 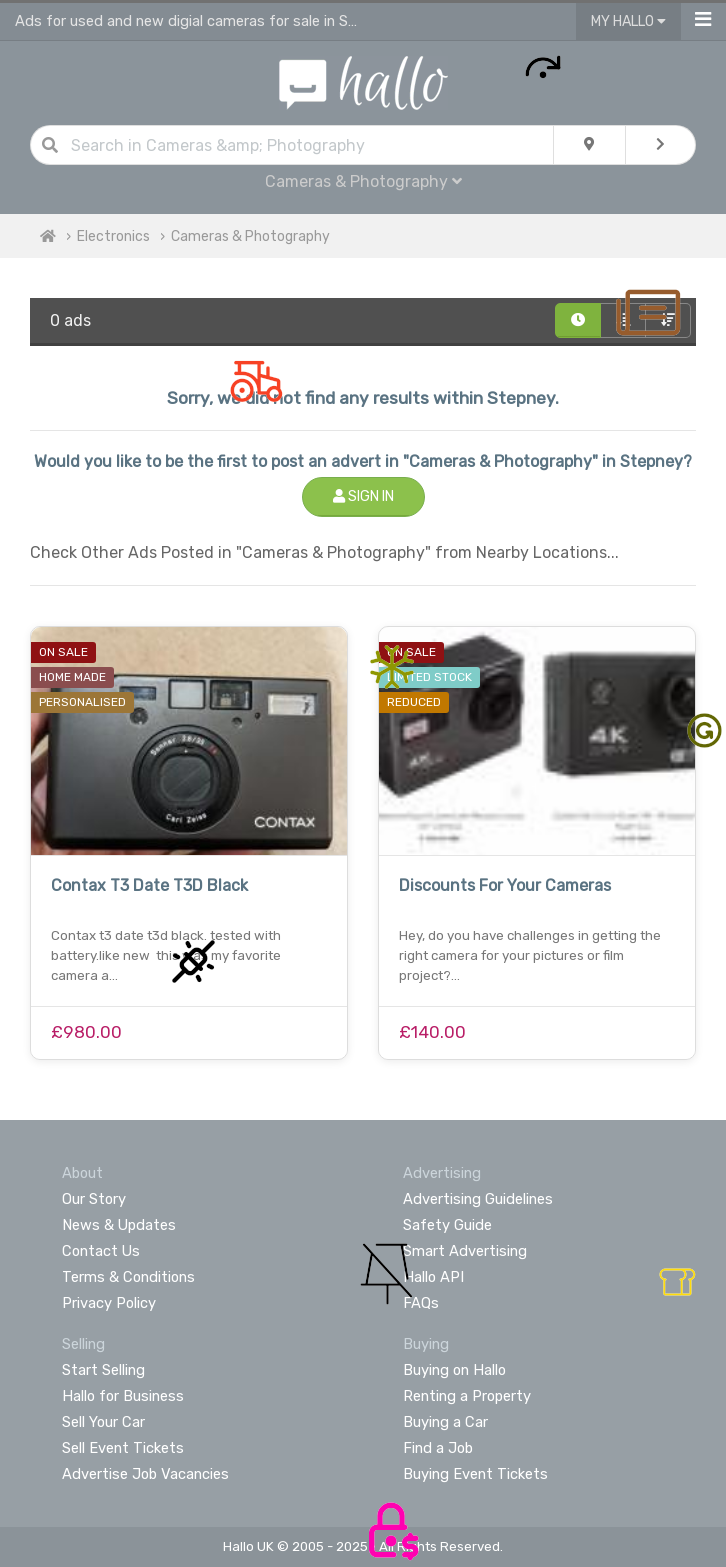 What do you see at coordinates (387, 1270) in the screenshot?
I see `unpin this item` at bounding box center [387, 1270].